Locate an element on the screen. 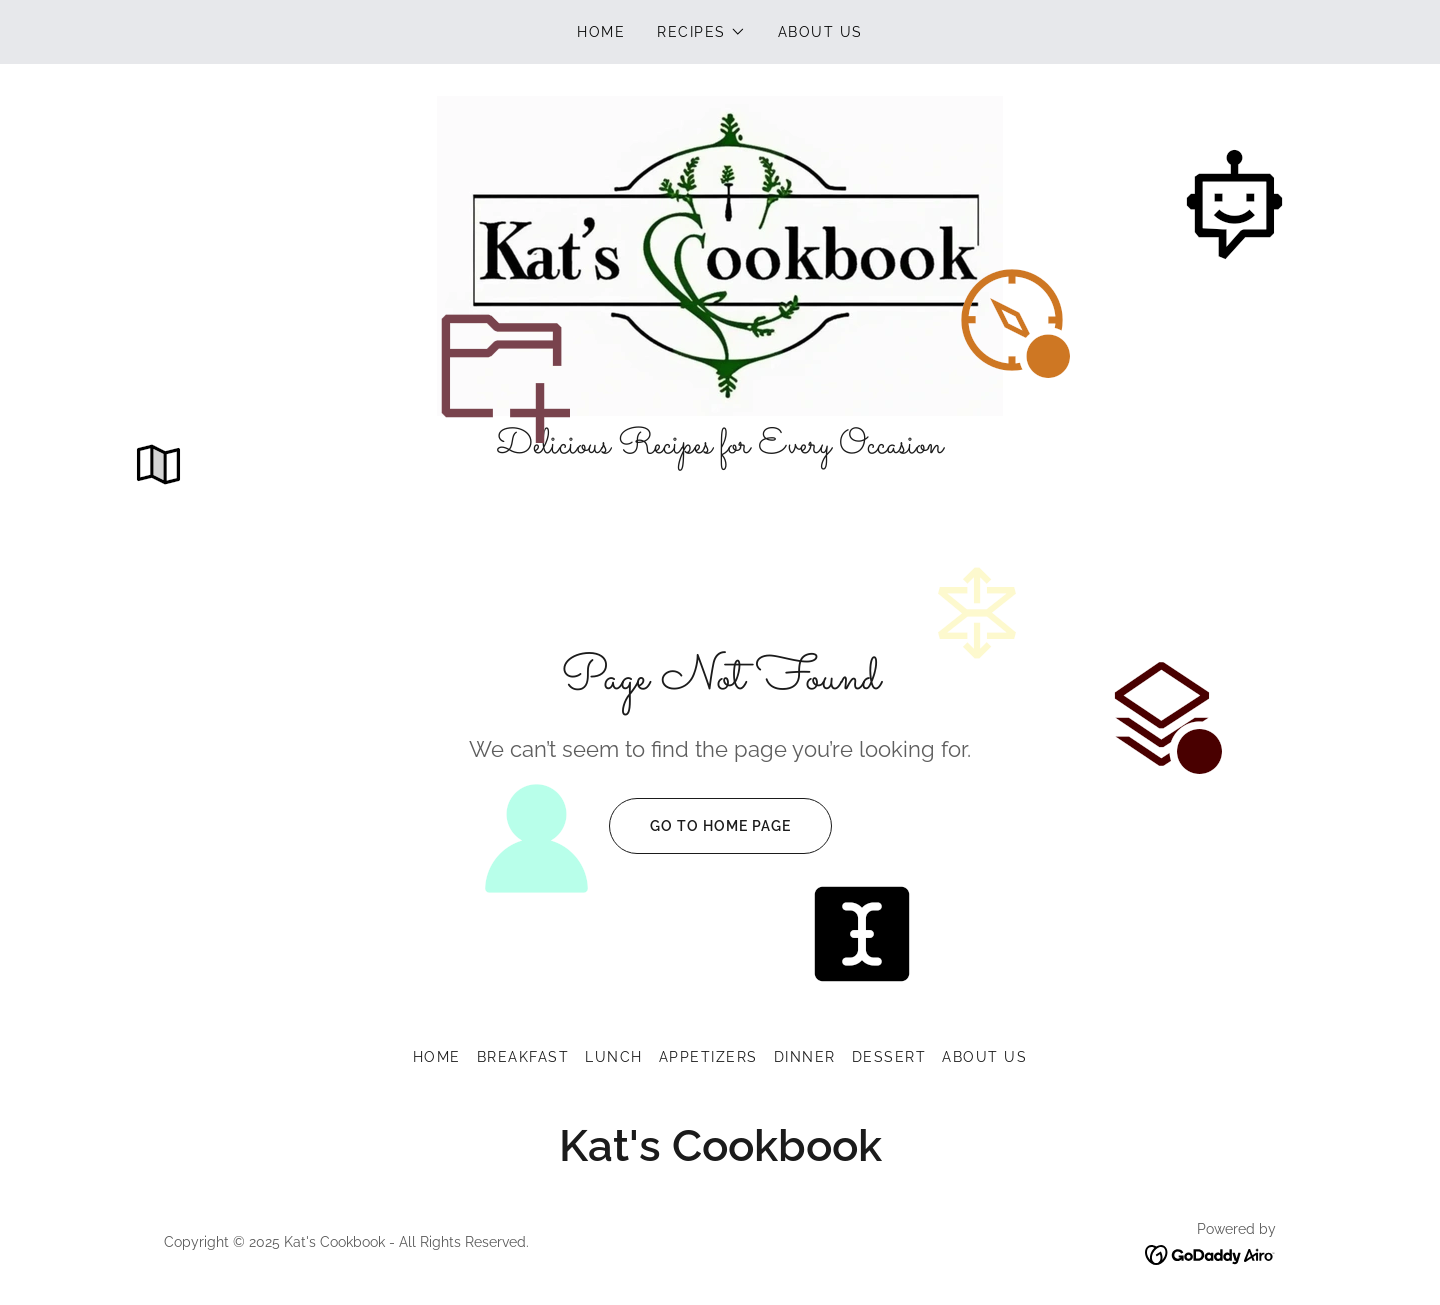  layers with unread notification or update available is located at coordinates (1162, 714).